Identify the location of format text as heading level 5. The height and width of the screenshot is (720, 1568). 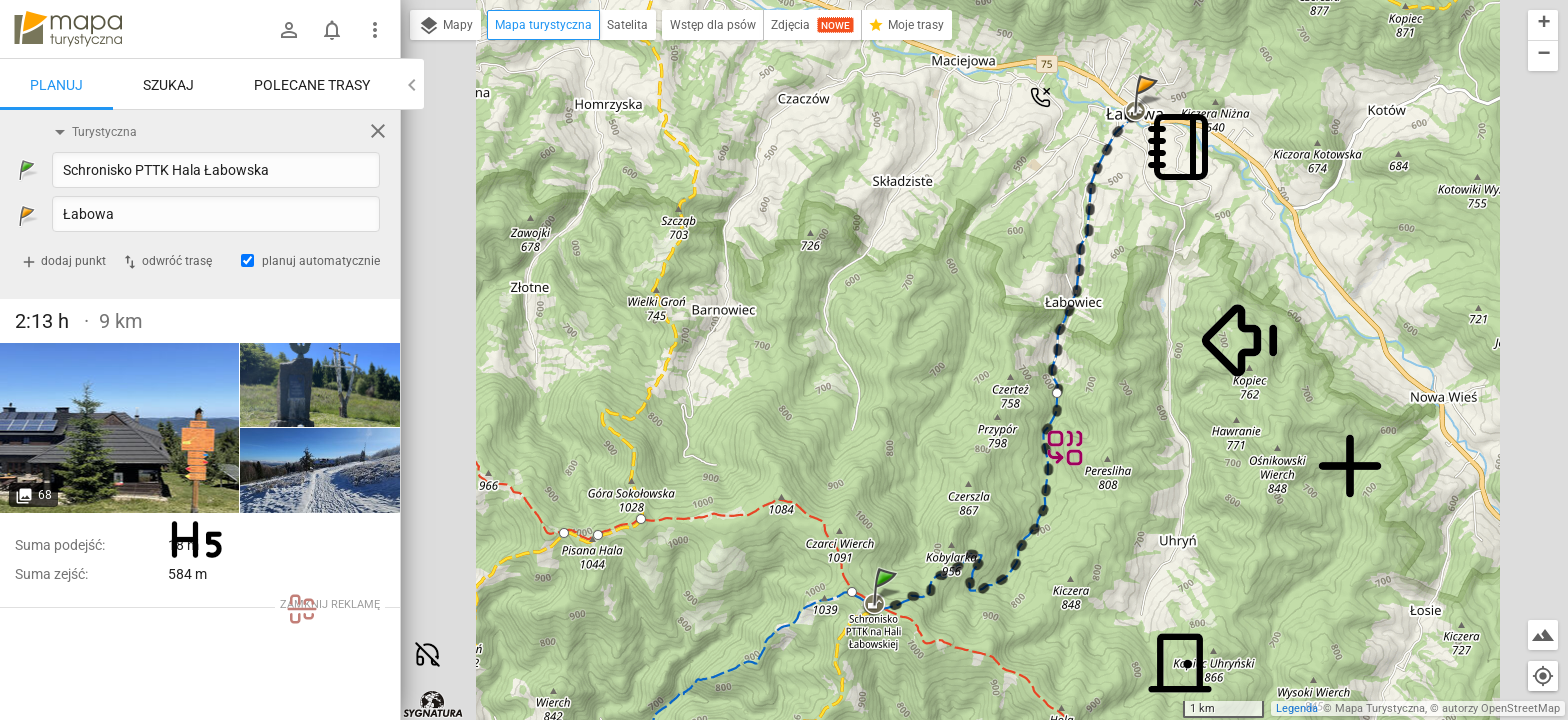
(195, 539).